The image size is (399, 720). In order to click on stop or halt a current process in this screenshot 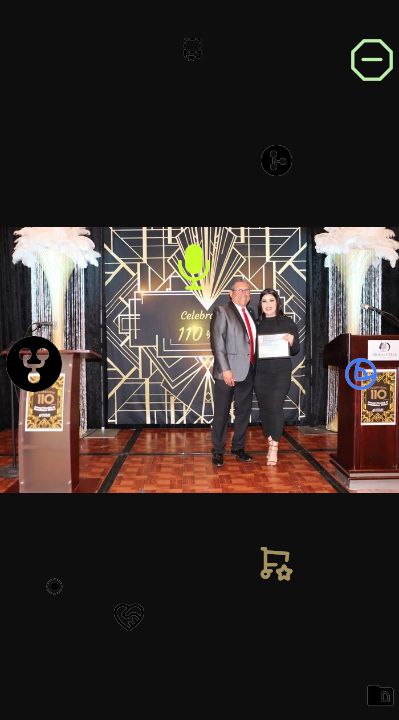, I will do `click(54, 586)`.